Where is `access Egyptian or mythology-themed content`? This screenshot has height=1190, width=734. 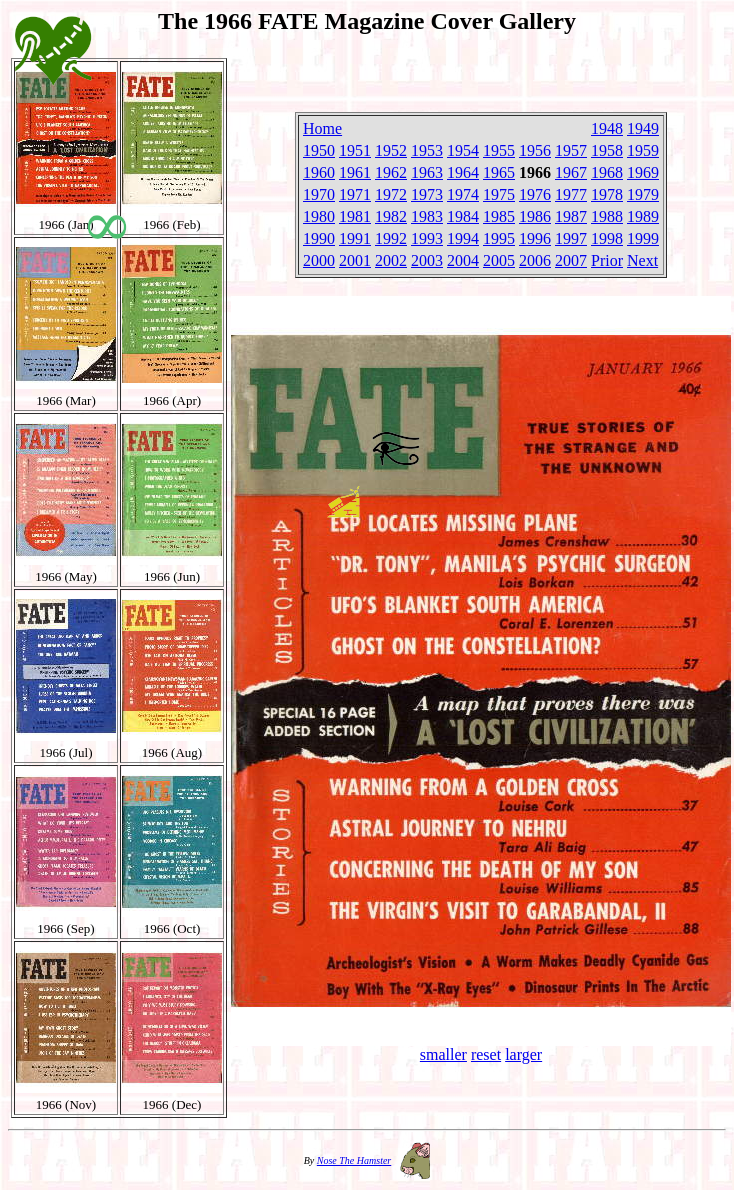
access Egyptian or mythology-themed content is located at coordinates (396, 448).